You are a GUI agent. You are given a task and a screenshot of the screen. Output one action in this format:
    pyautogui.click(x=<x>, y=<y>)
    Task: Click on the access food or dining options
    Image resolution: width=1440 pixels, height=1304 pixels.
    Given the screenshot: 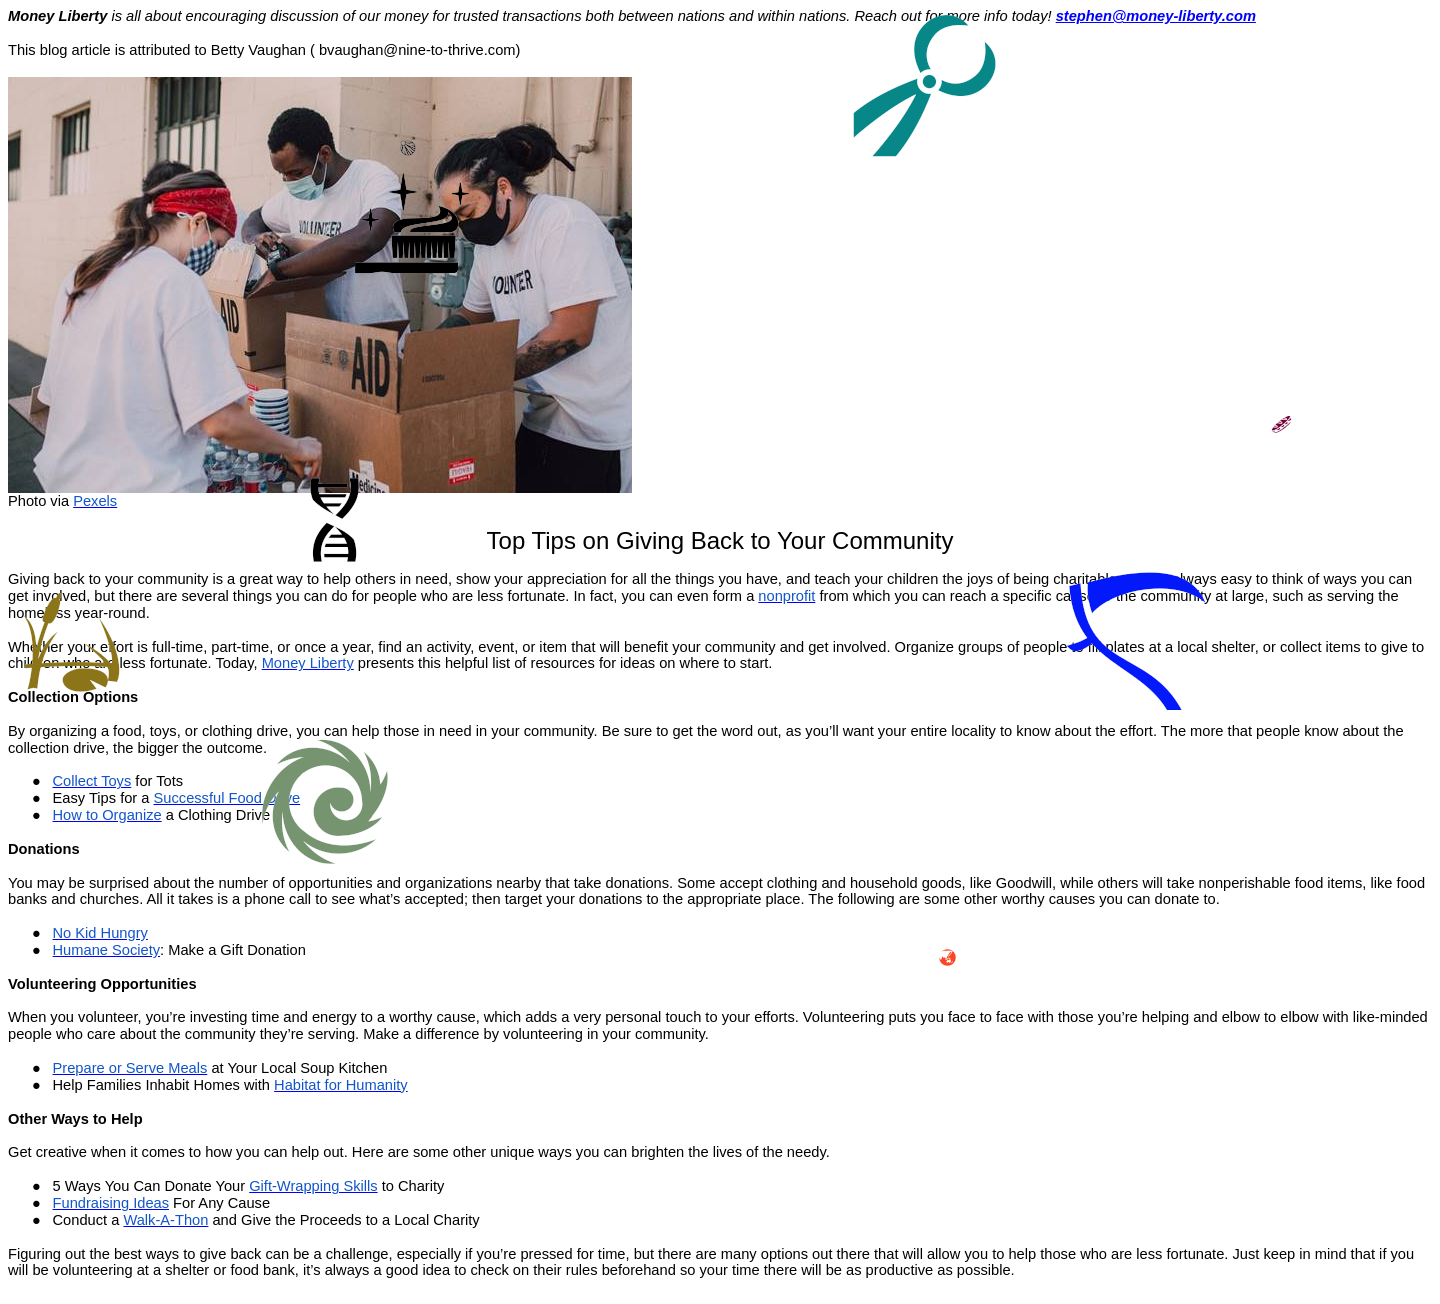 What is the action you would take?
    pyautogui.click(x=1281, y=424)
    